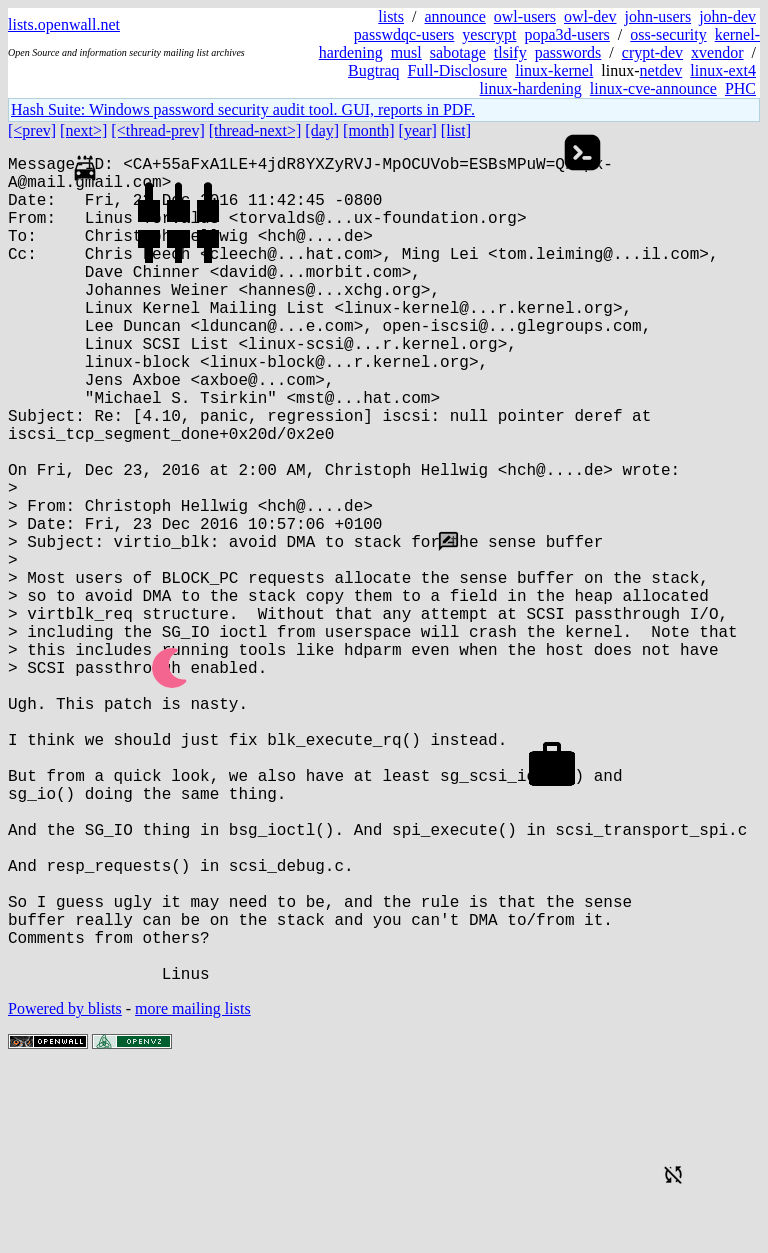  What do you see at coordinates (552, 765) in the screenshot?
I see `access work-related files or apps` at bounding box center [552, 765].